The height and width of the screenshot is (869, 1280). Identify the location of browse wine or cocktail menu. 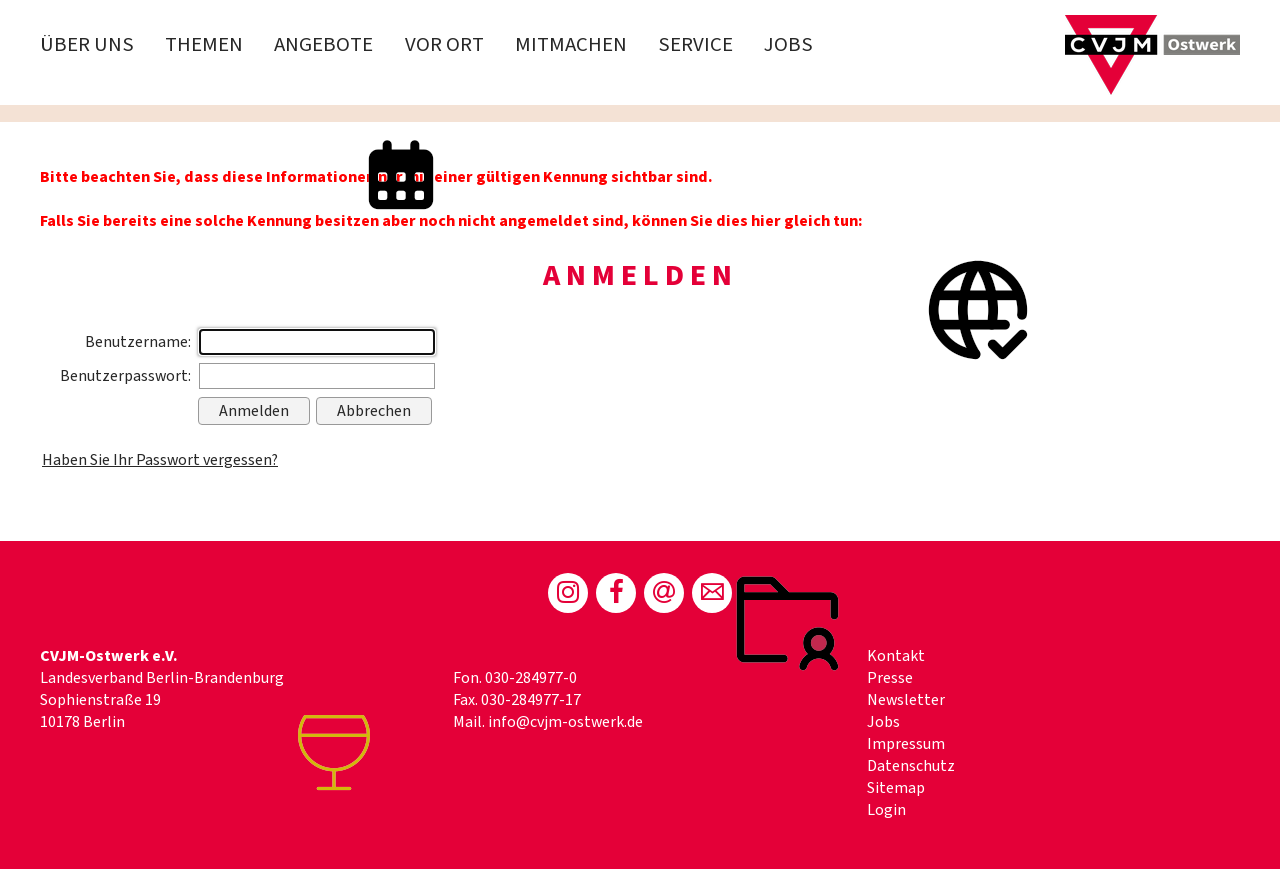
(334, 751).